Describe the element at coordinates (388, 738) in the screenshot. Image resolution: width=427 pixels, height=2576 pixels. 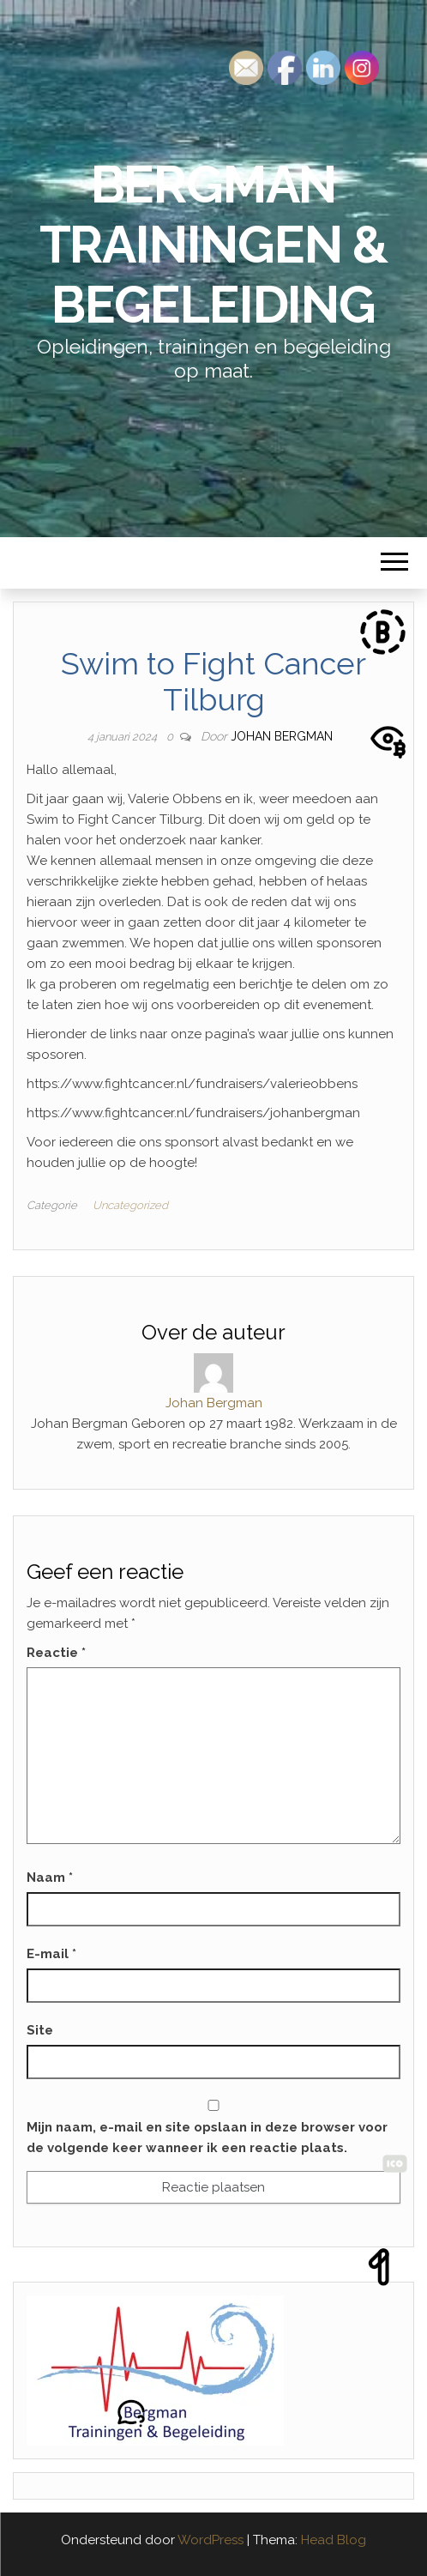
I see `view bitcoin wallet balance` at that location.